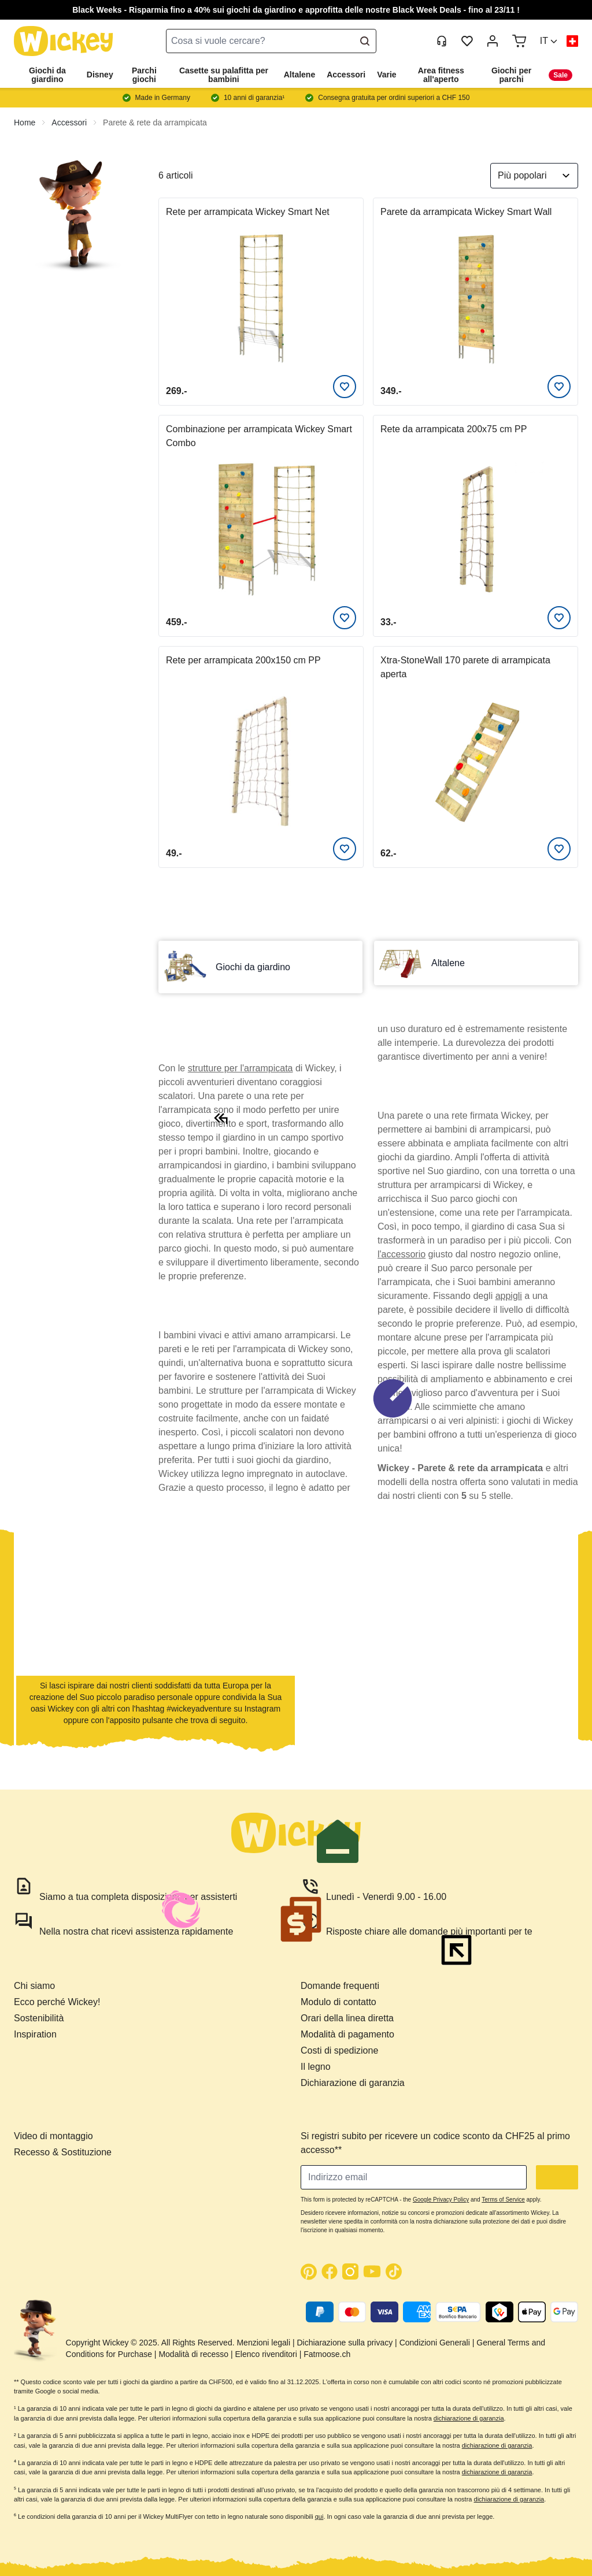 The image size is (592, 2576). I want to click on navigate back and up one level, so click(456, 1950).